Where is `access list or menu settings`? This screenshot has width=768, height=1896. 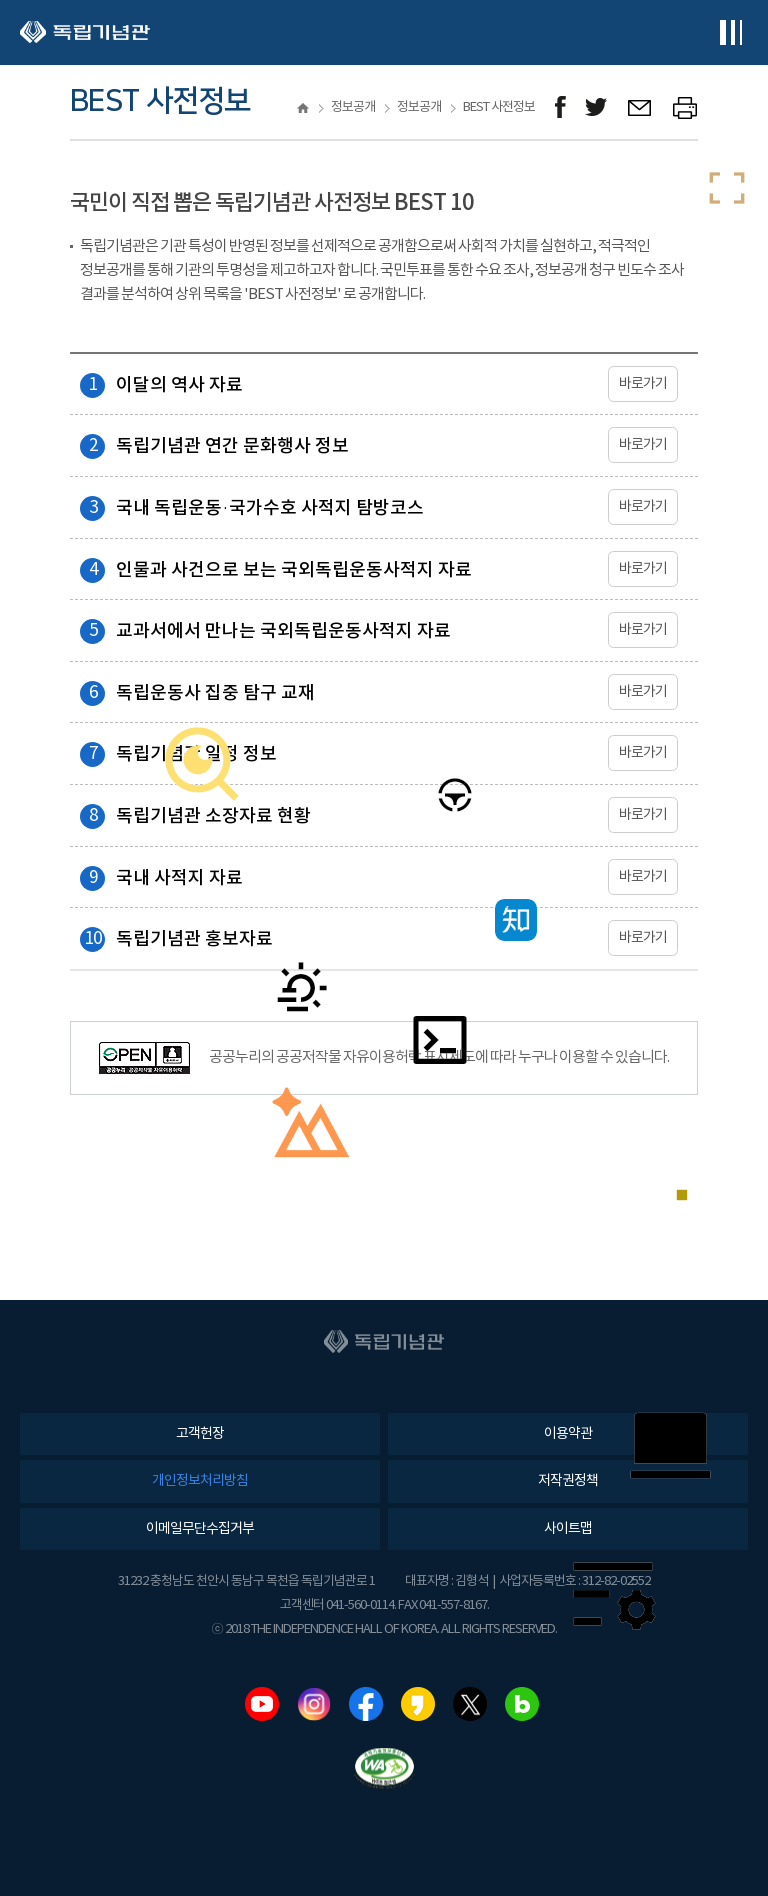
access list or menu settings is located at coordinates (613, 1594).